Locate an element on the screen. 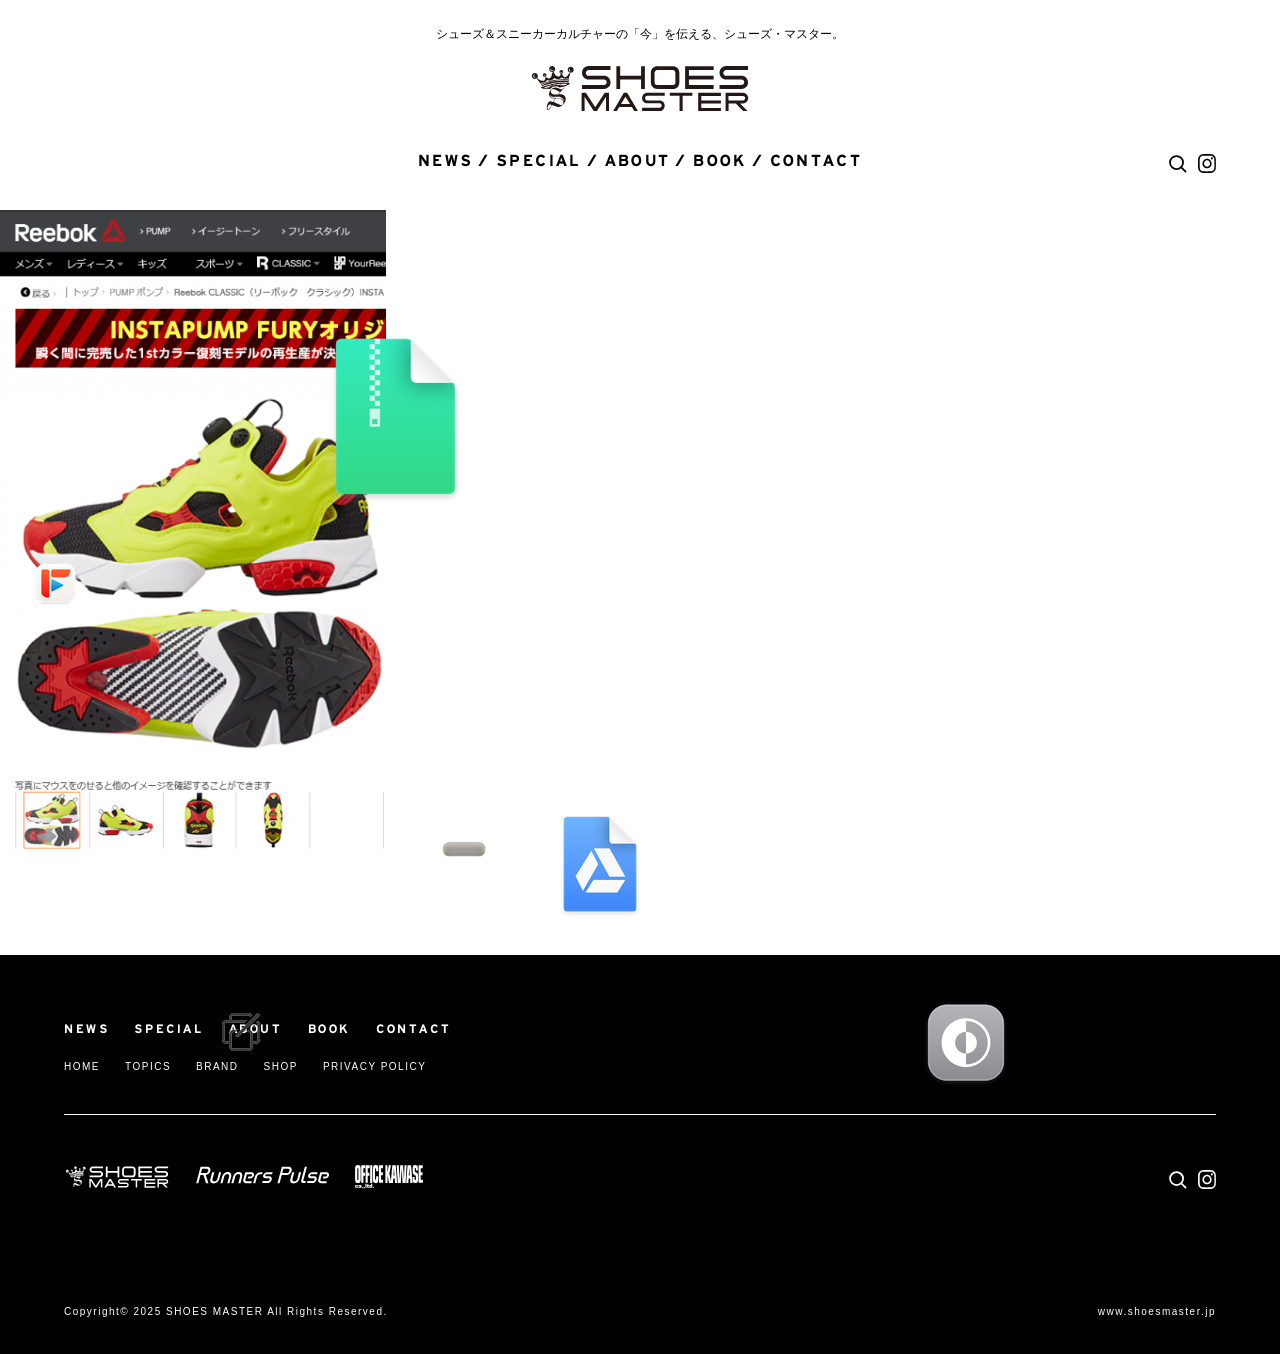 The width and height of the screenshot is (1280, 1354). compressed archive file (.tar.xz format) is located at coordinates (395, 419).